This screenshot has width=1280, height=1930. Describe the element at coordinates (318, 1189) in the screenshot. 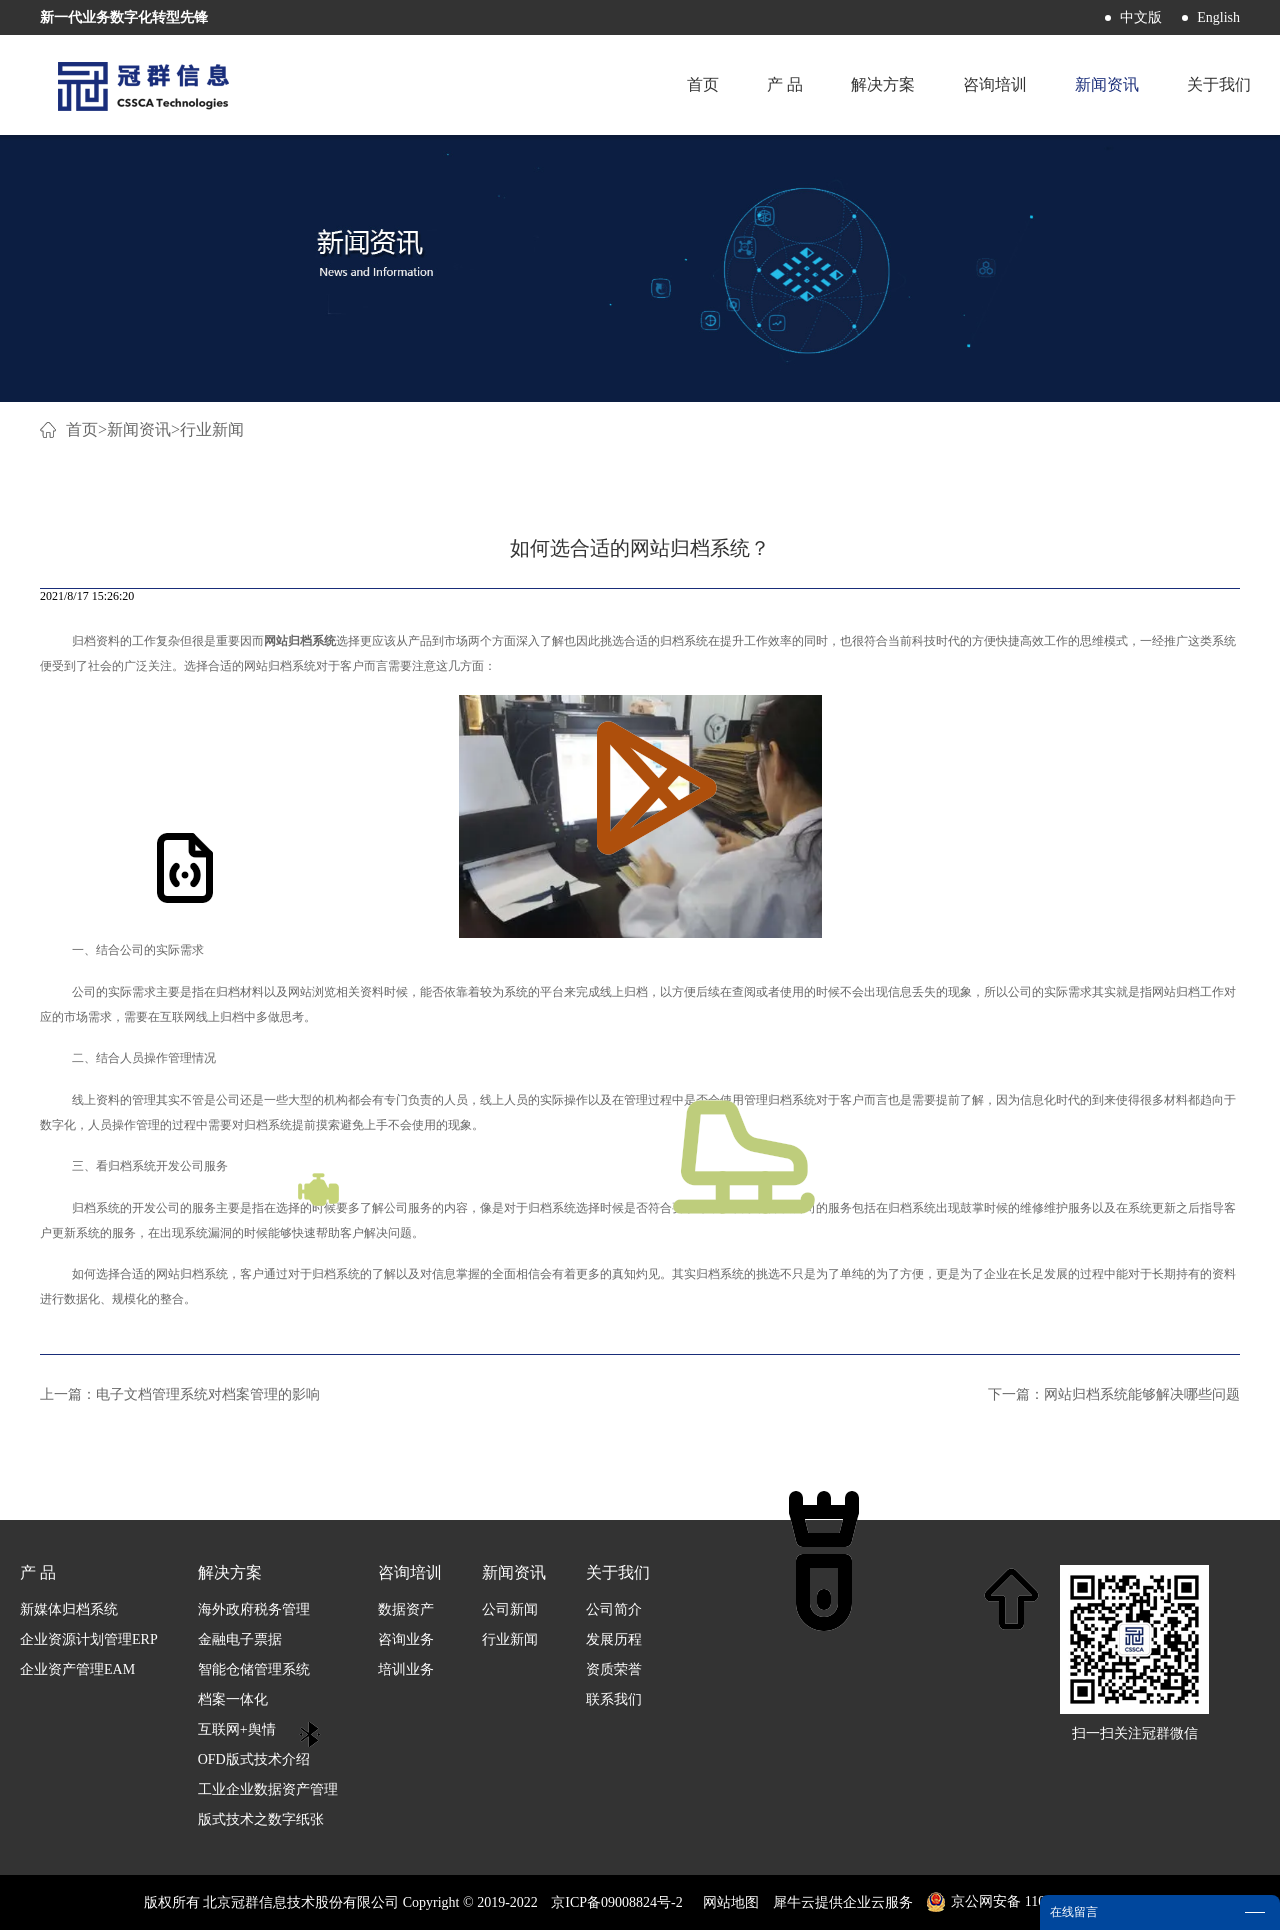

I see `access engine or motor settings` at that location.